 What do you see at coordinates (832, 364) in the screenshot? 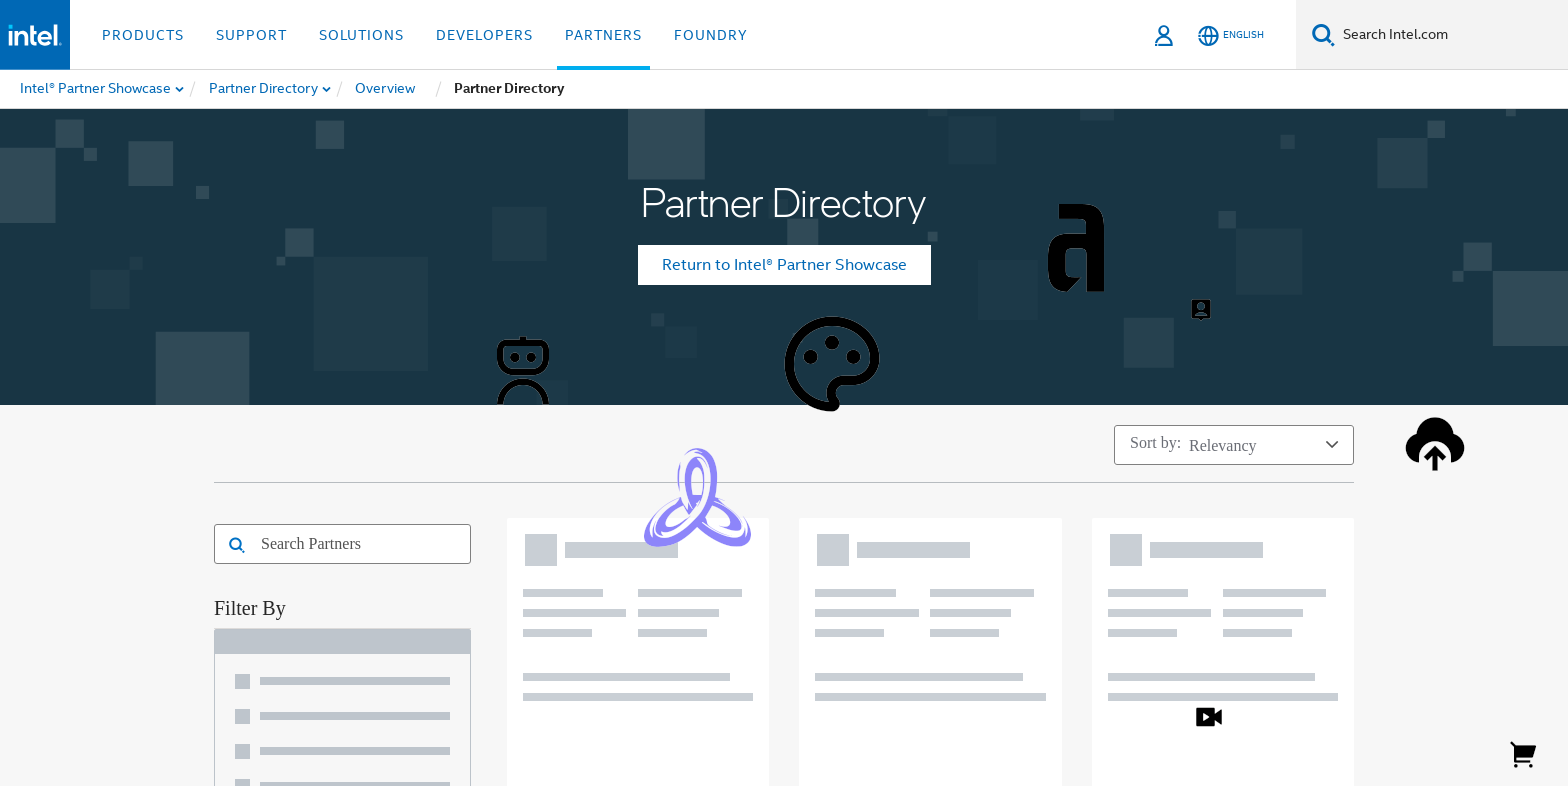
I see `access color or theme customization options` at bounding box center [832, 364].